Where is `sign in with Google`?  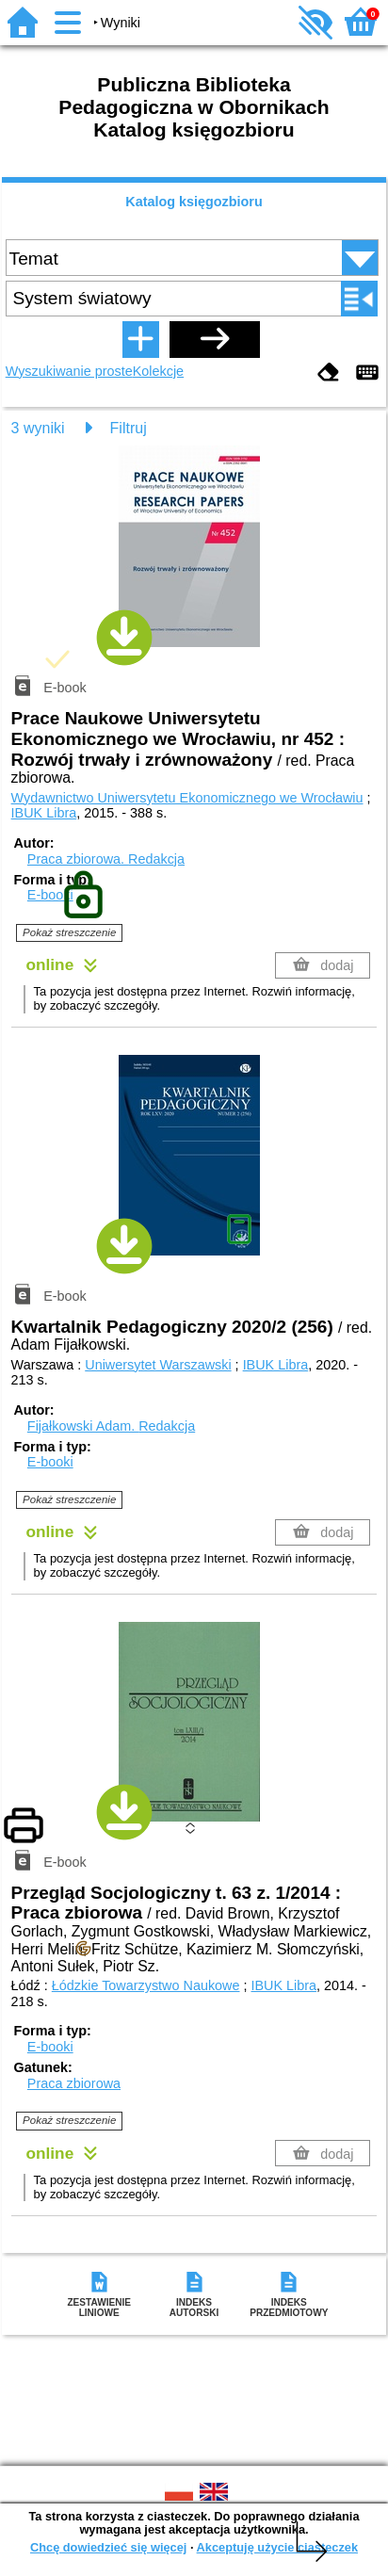
sign in with Google is located at coordinates (83, 1948).